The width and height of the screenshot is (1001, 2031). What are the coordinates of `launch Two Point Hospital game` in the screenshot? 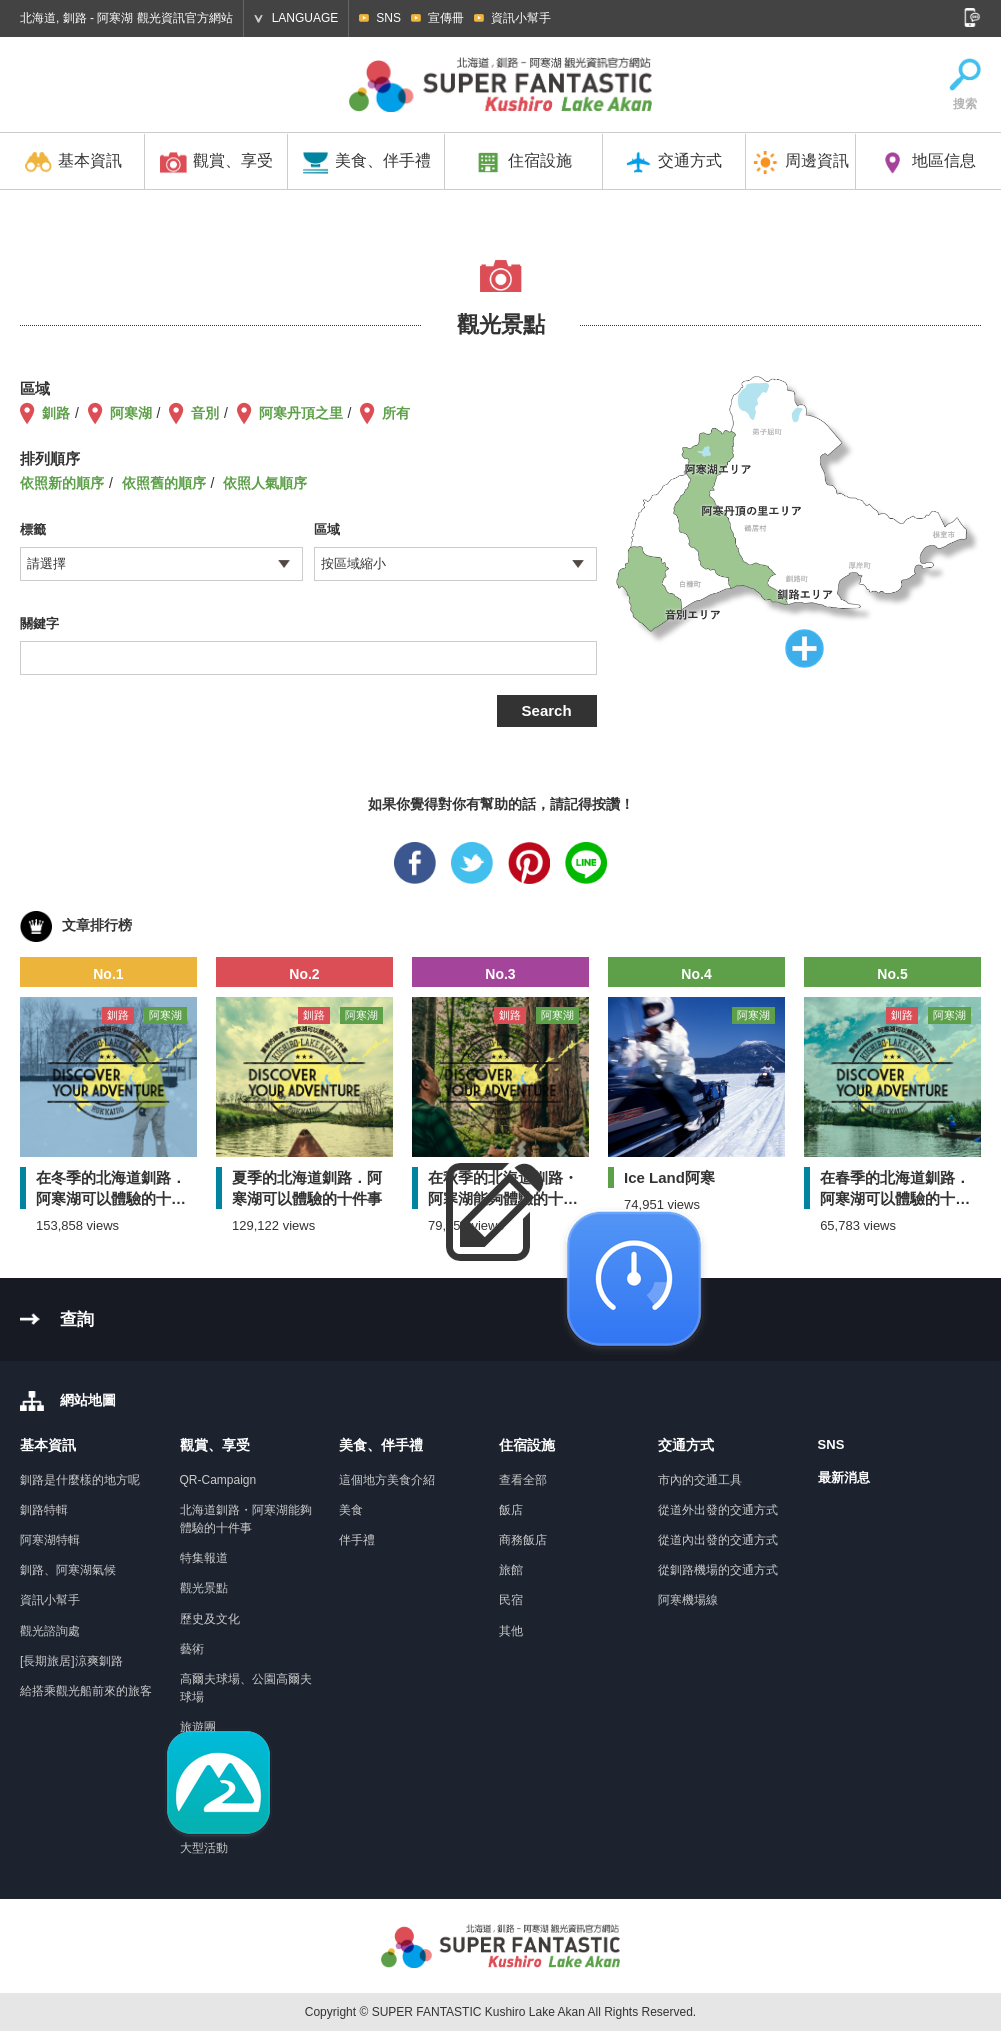 It's located at (218, 1782).